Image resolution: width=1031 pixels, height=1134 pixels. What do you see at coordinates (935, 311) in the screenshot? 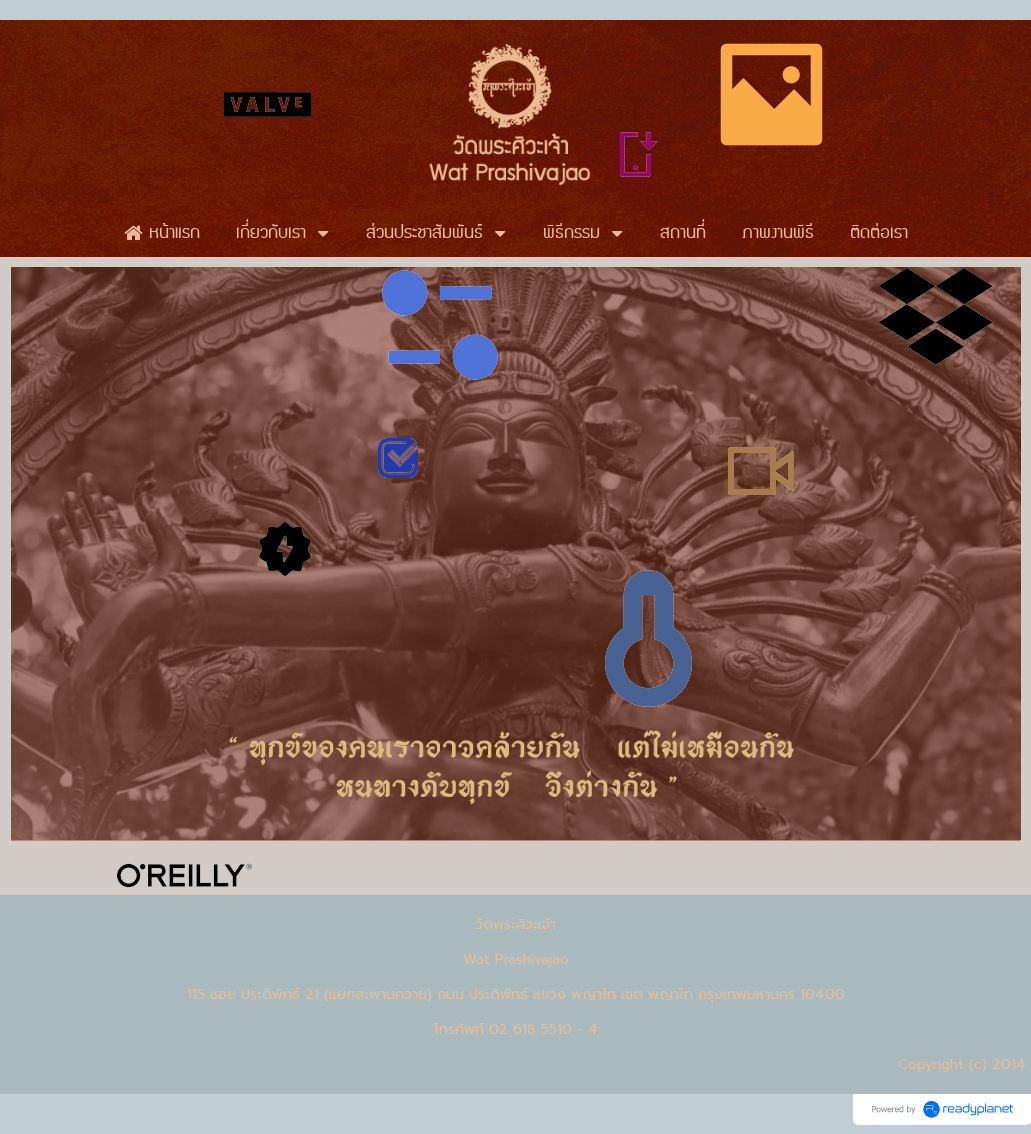
I see `open Dropbox cloud storage` at bounding box center [935, 311].